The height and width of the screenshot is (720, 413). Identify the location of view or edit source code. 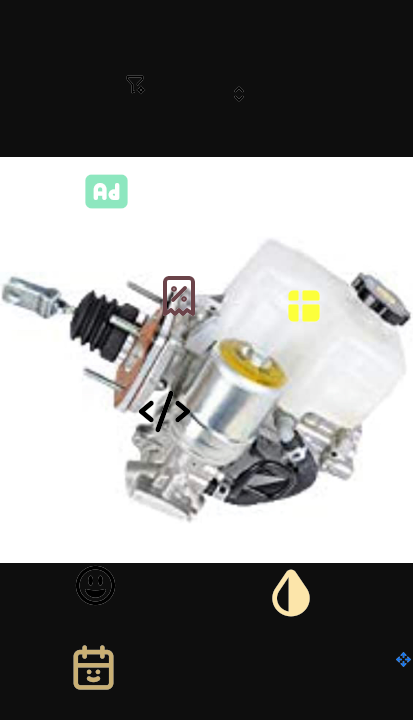
(164, 411).